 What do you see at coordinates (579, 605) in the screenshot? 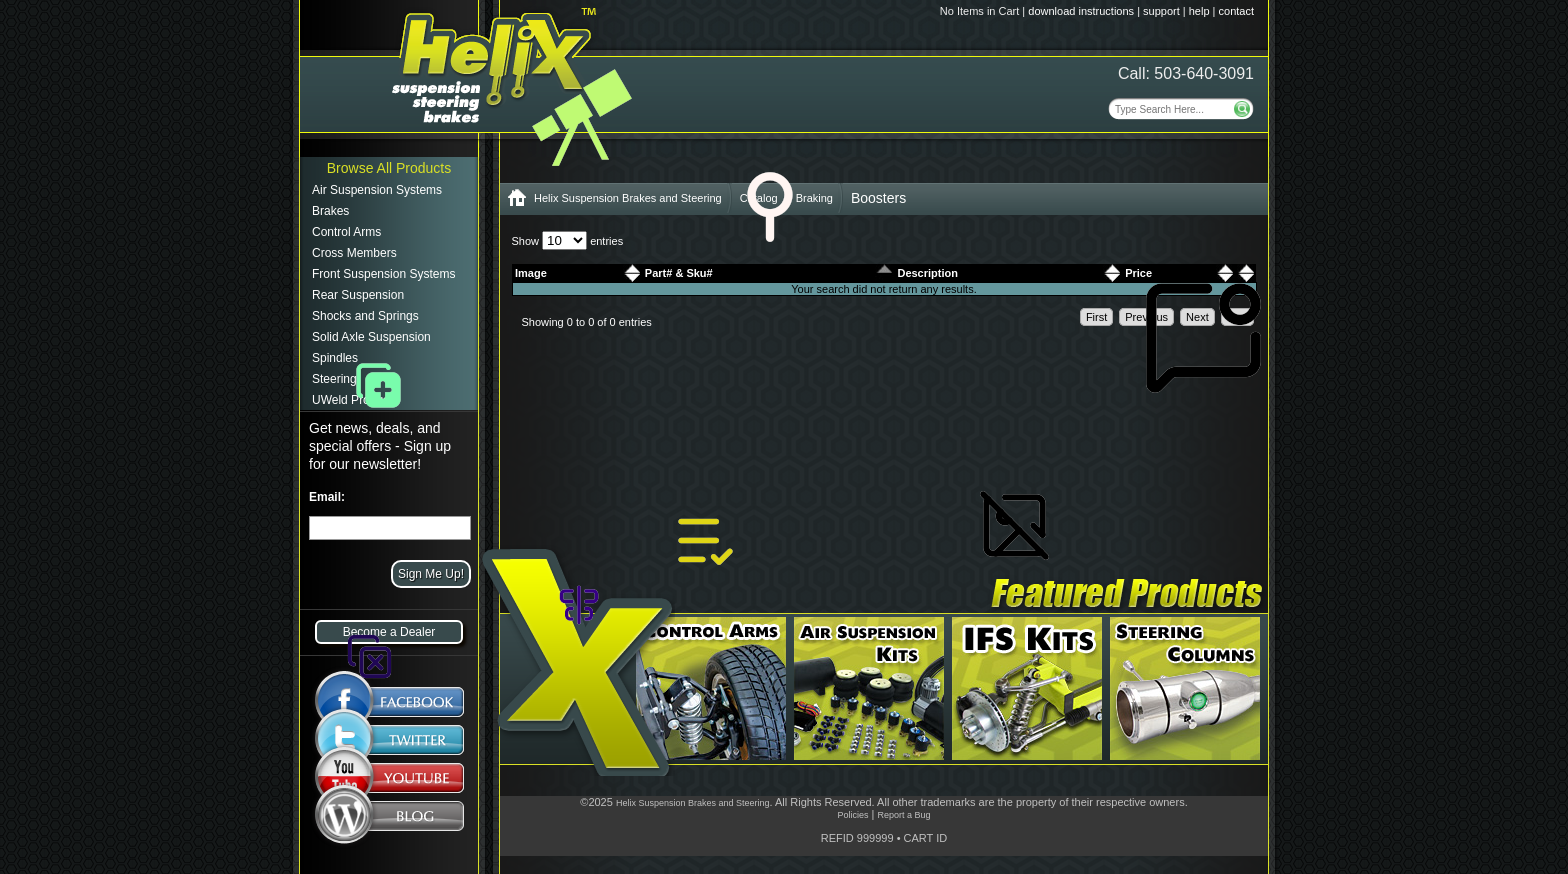
I see `align objects to vertical center` at bounding box center [579, 605].